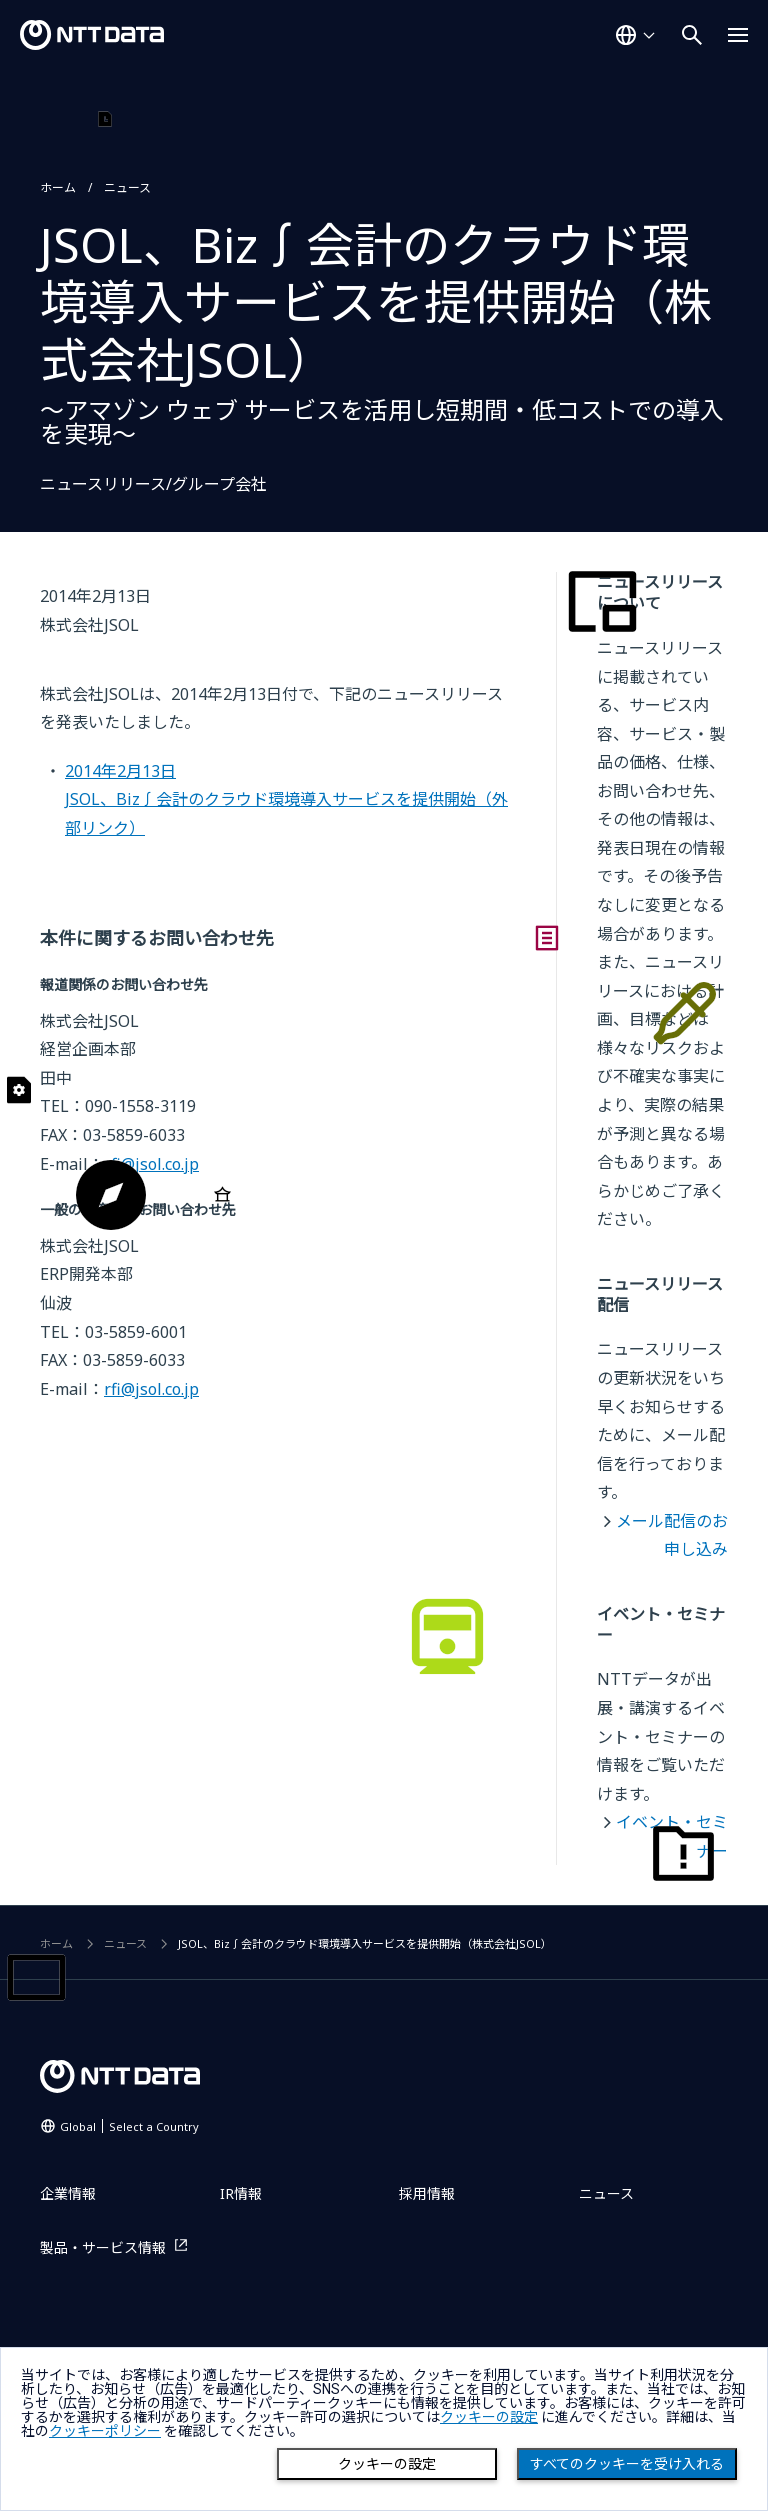 This screenshot has height=2511, width=768. I want to click on folder contains items that need attention, so click(683, 1853).